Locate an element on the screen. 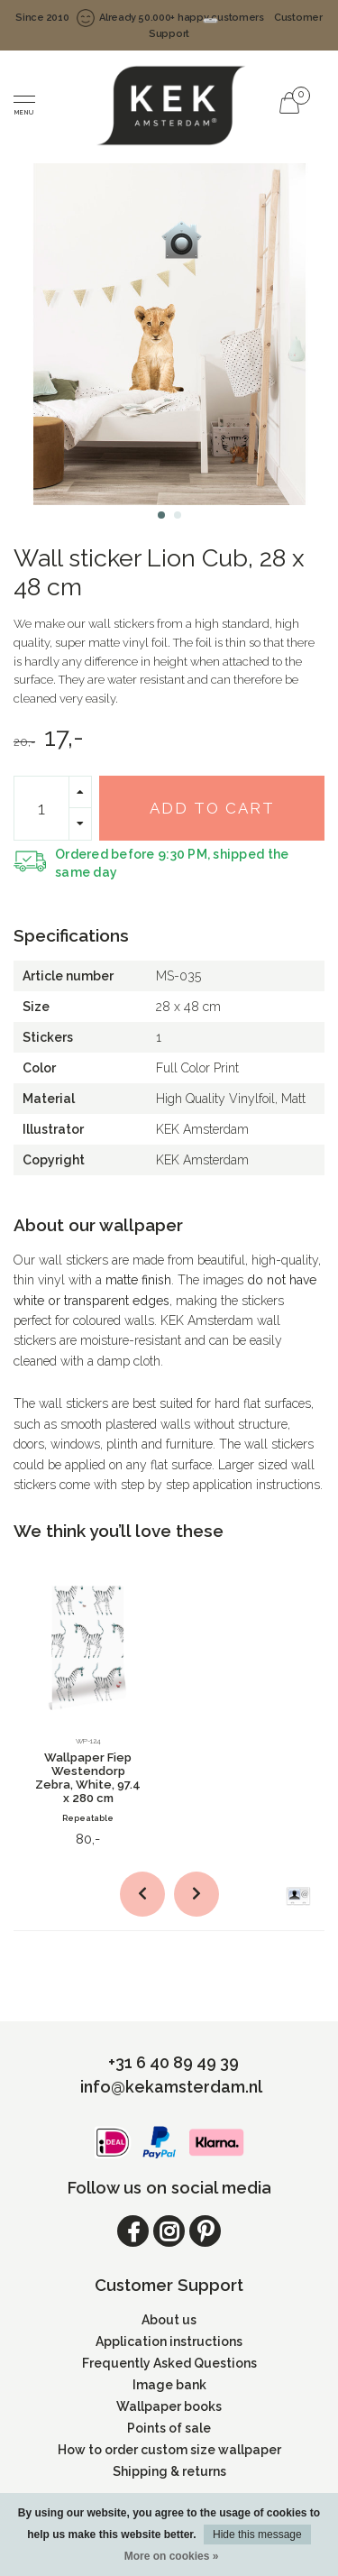 This screenshot has height=2576, width=338. access FileVault disk encryption settings is located at coordinates (181, 239).